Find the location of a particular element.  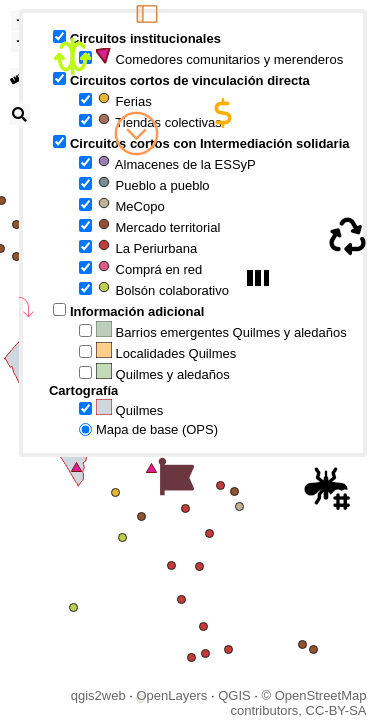

indicates recyclable item or material is located at coordinates (347, 235).